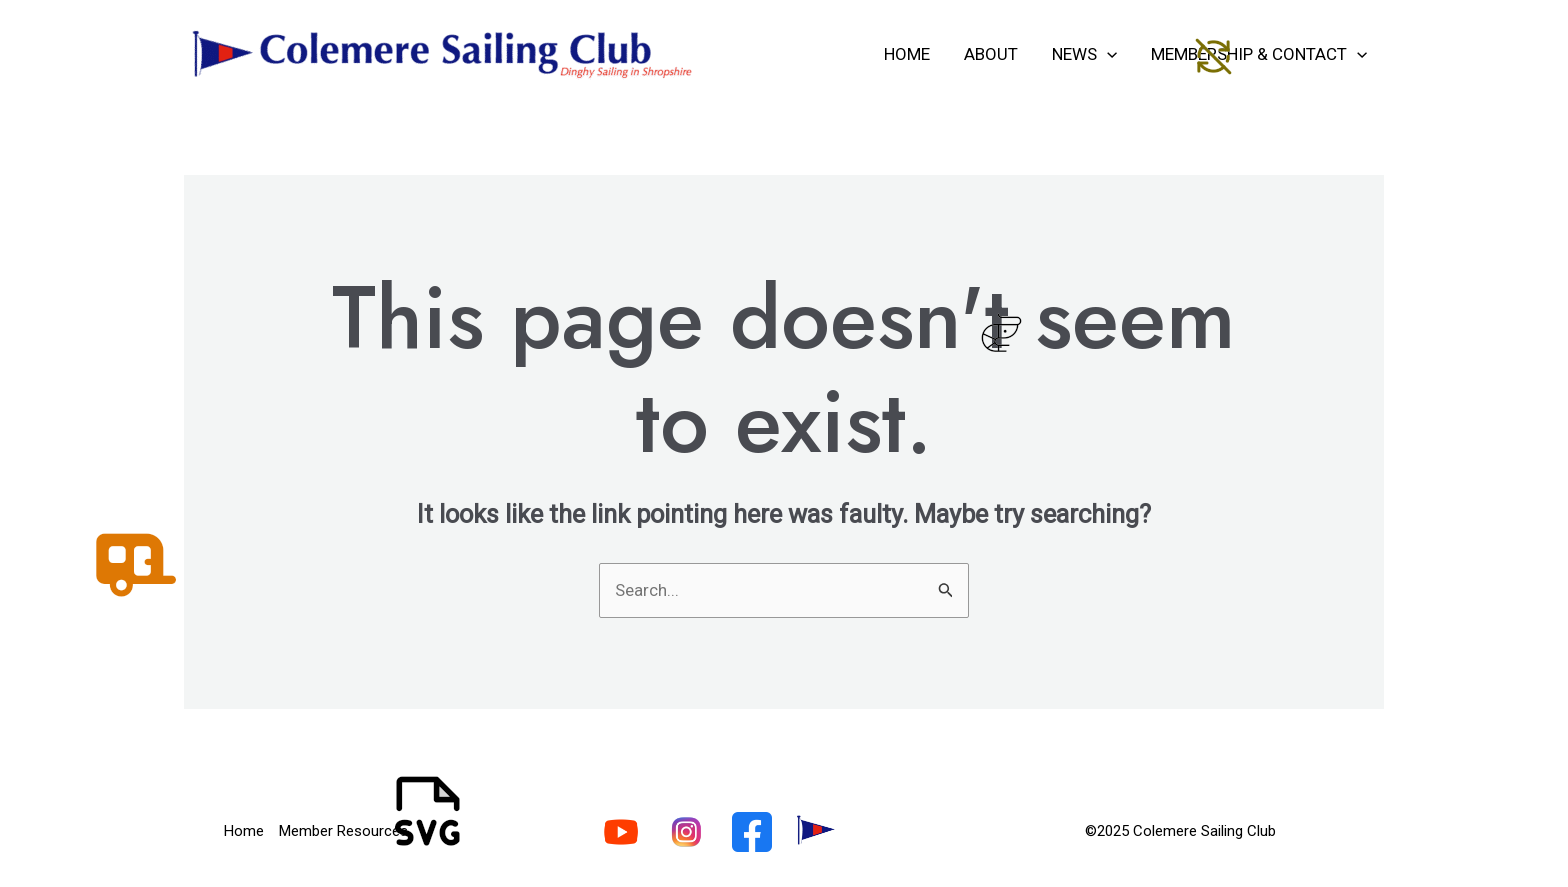  Describe the element at coordinates (1001, 333) in the screenshot. I see `select shrimp or seafood dietary preference` at that location.